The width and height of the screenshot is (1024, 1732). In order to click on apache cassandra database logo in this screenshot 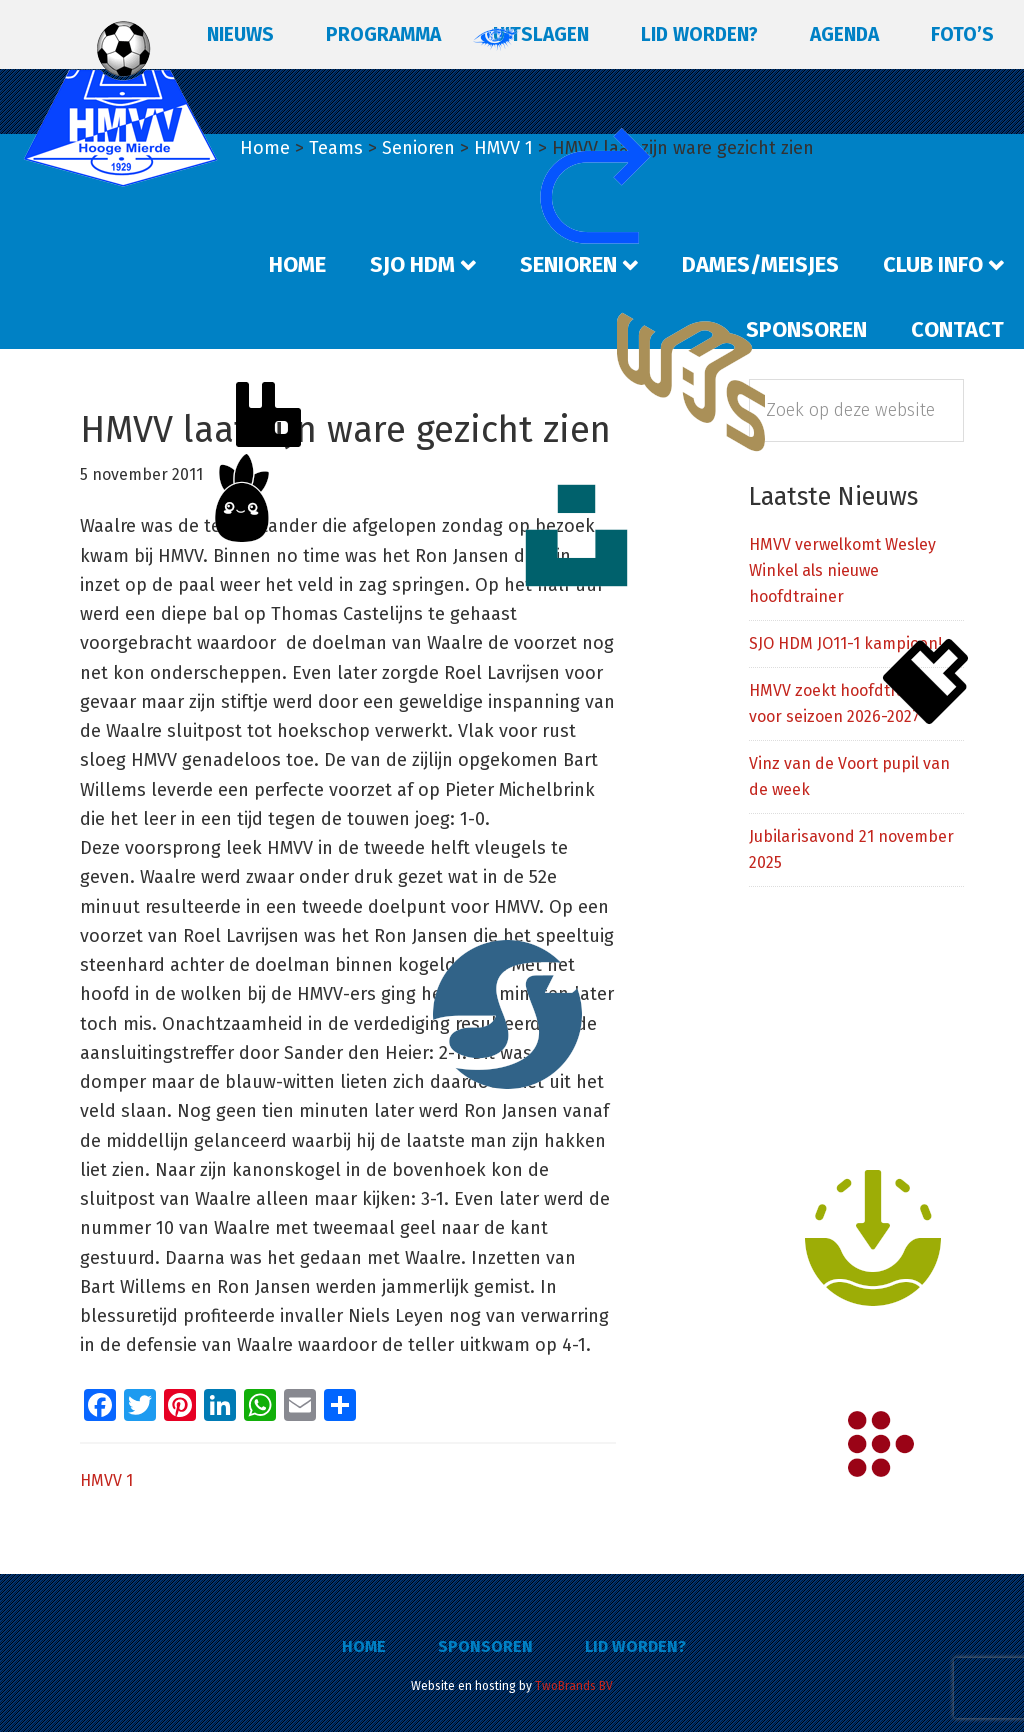, I will do `click(496, 39)`.